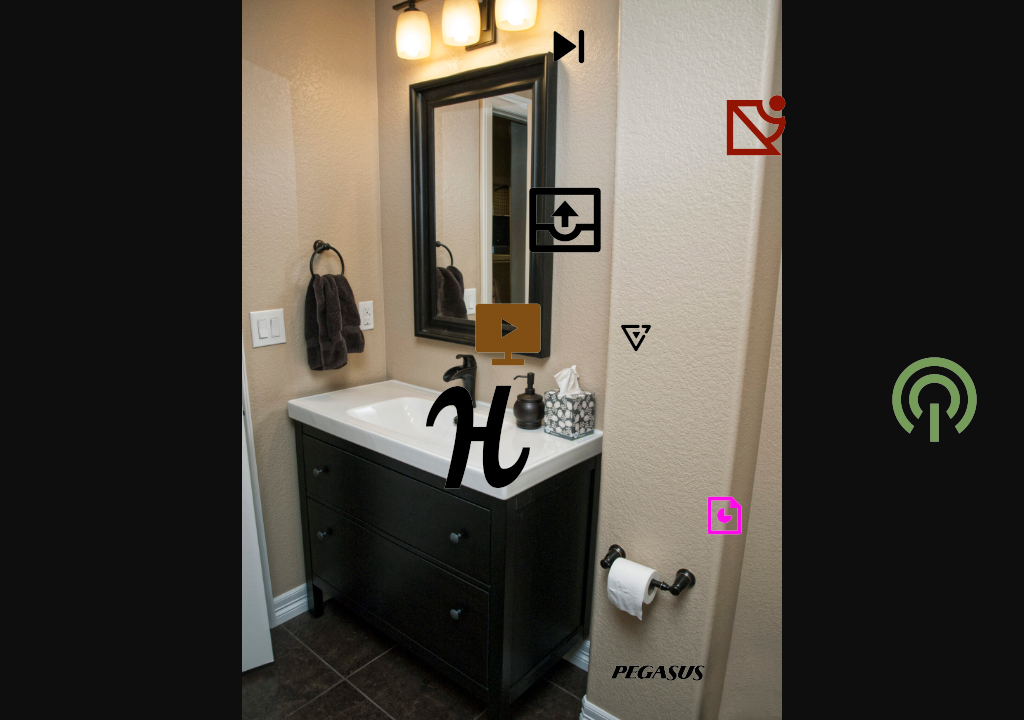  Describe the element at coordinates (724, 515) in the screenshot. I see `view document with chart data` at that location.